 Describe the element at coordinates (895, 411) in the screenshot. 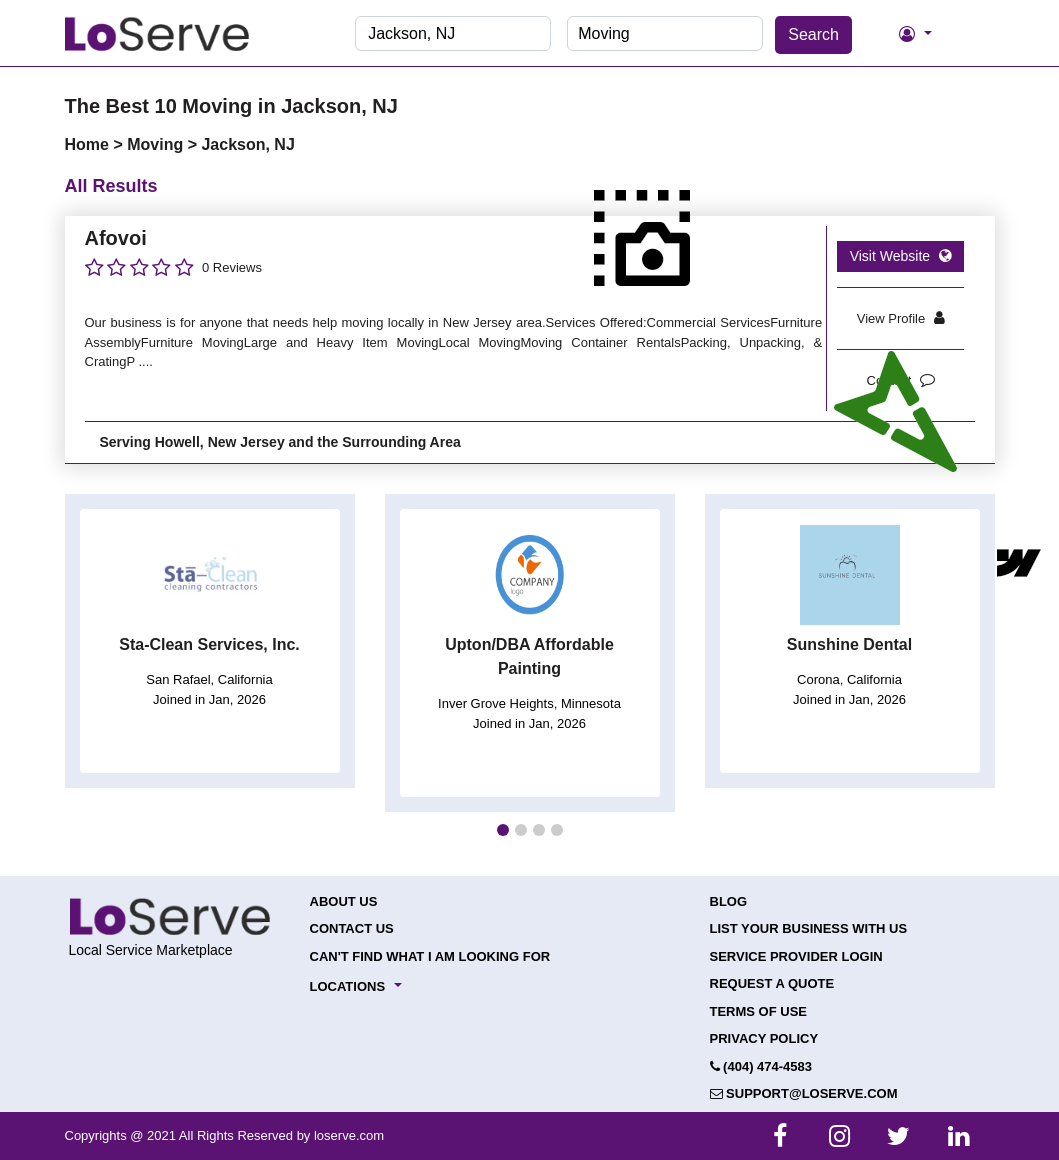

I see `open mapillary street-level imagery app` at that location.